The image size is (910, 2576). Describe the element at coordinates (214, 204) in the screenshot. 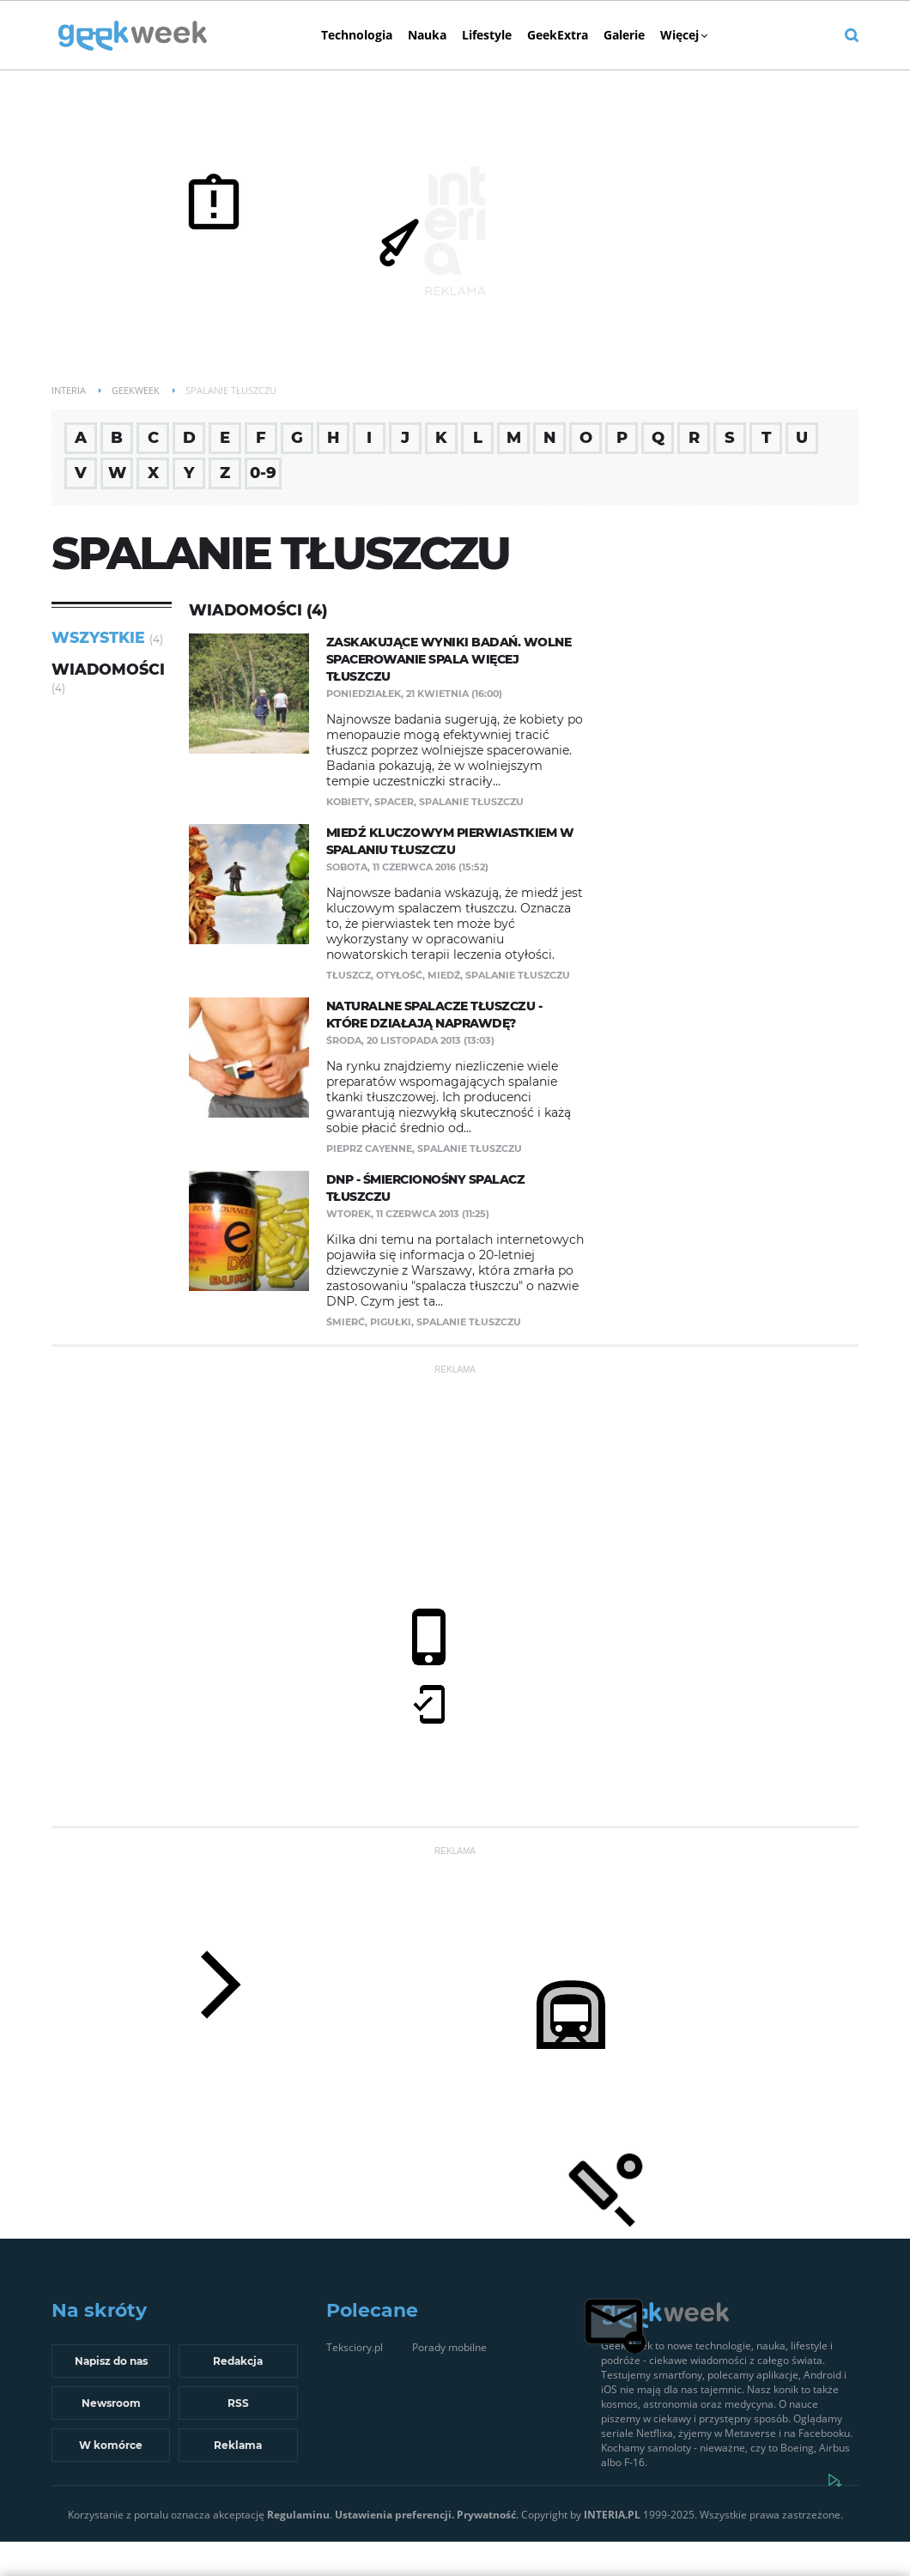

I see `view overdue or late assignments` at that location.